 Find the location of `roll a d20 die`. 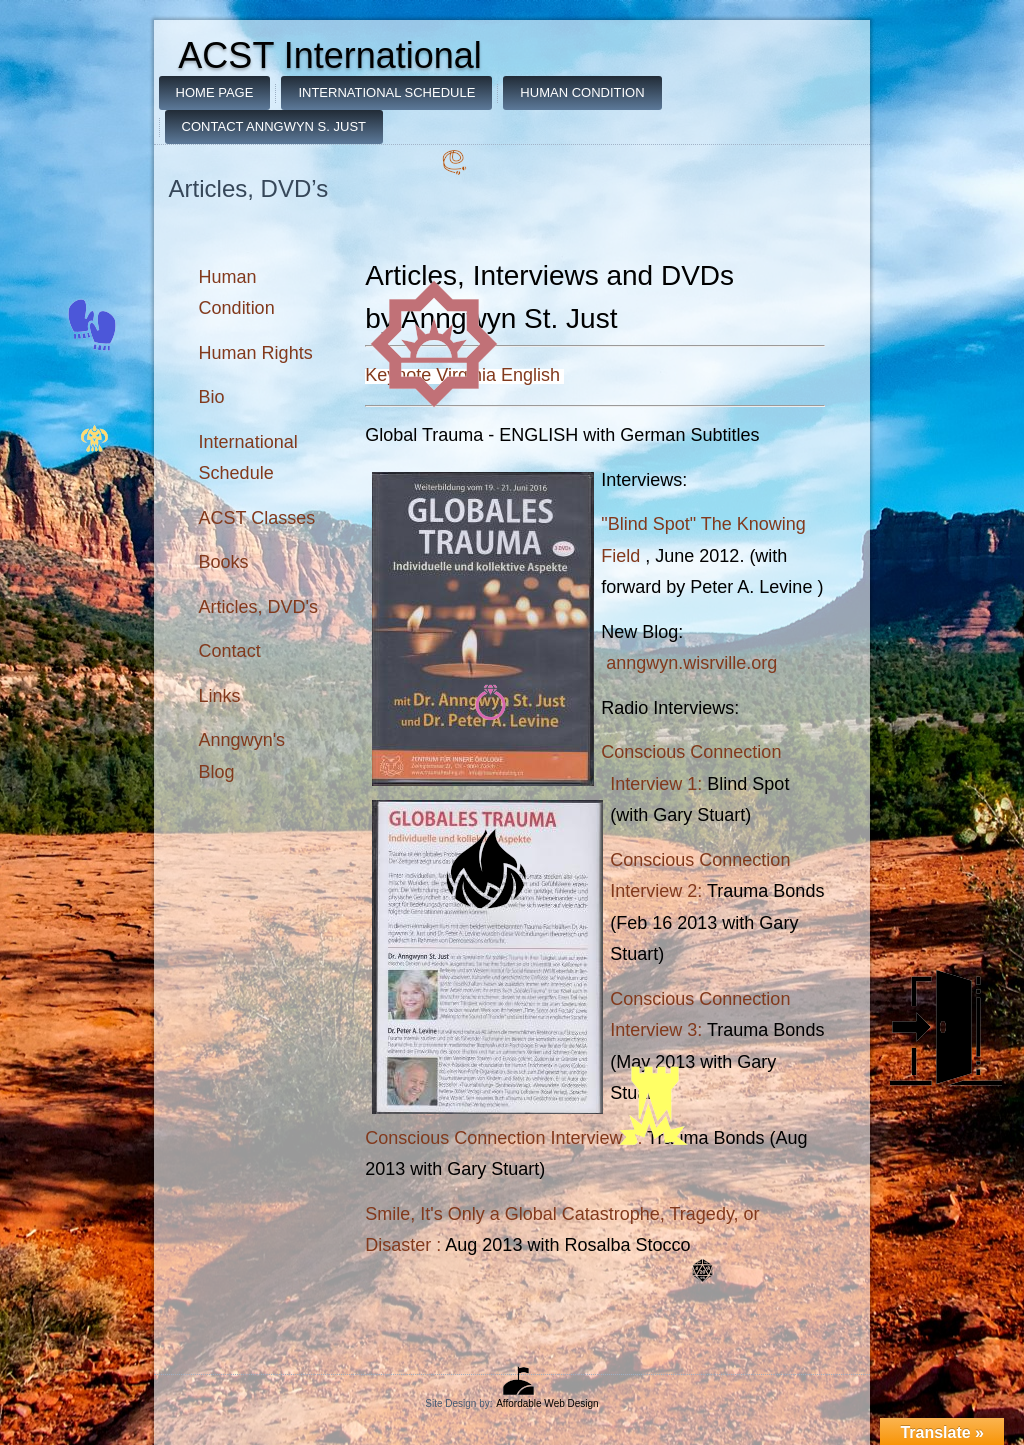

roll a d20 die is located at coordinates (702, 1270).